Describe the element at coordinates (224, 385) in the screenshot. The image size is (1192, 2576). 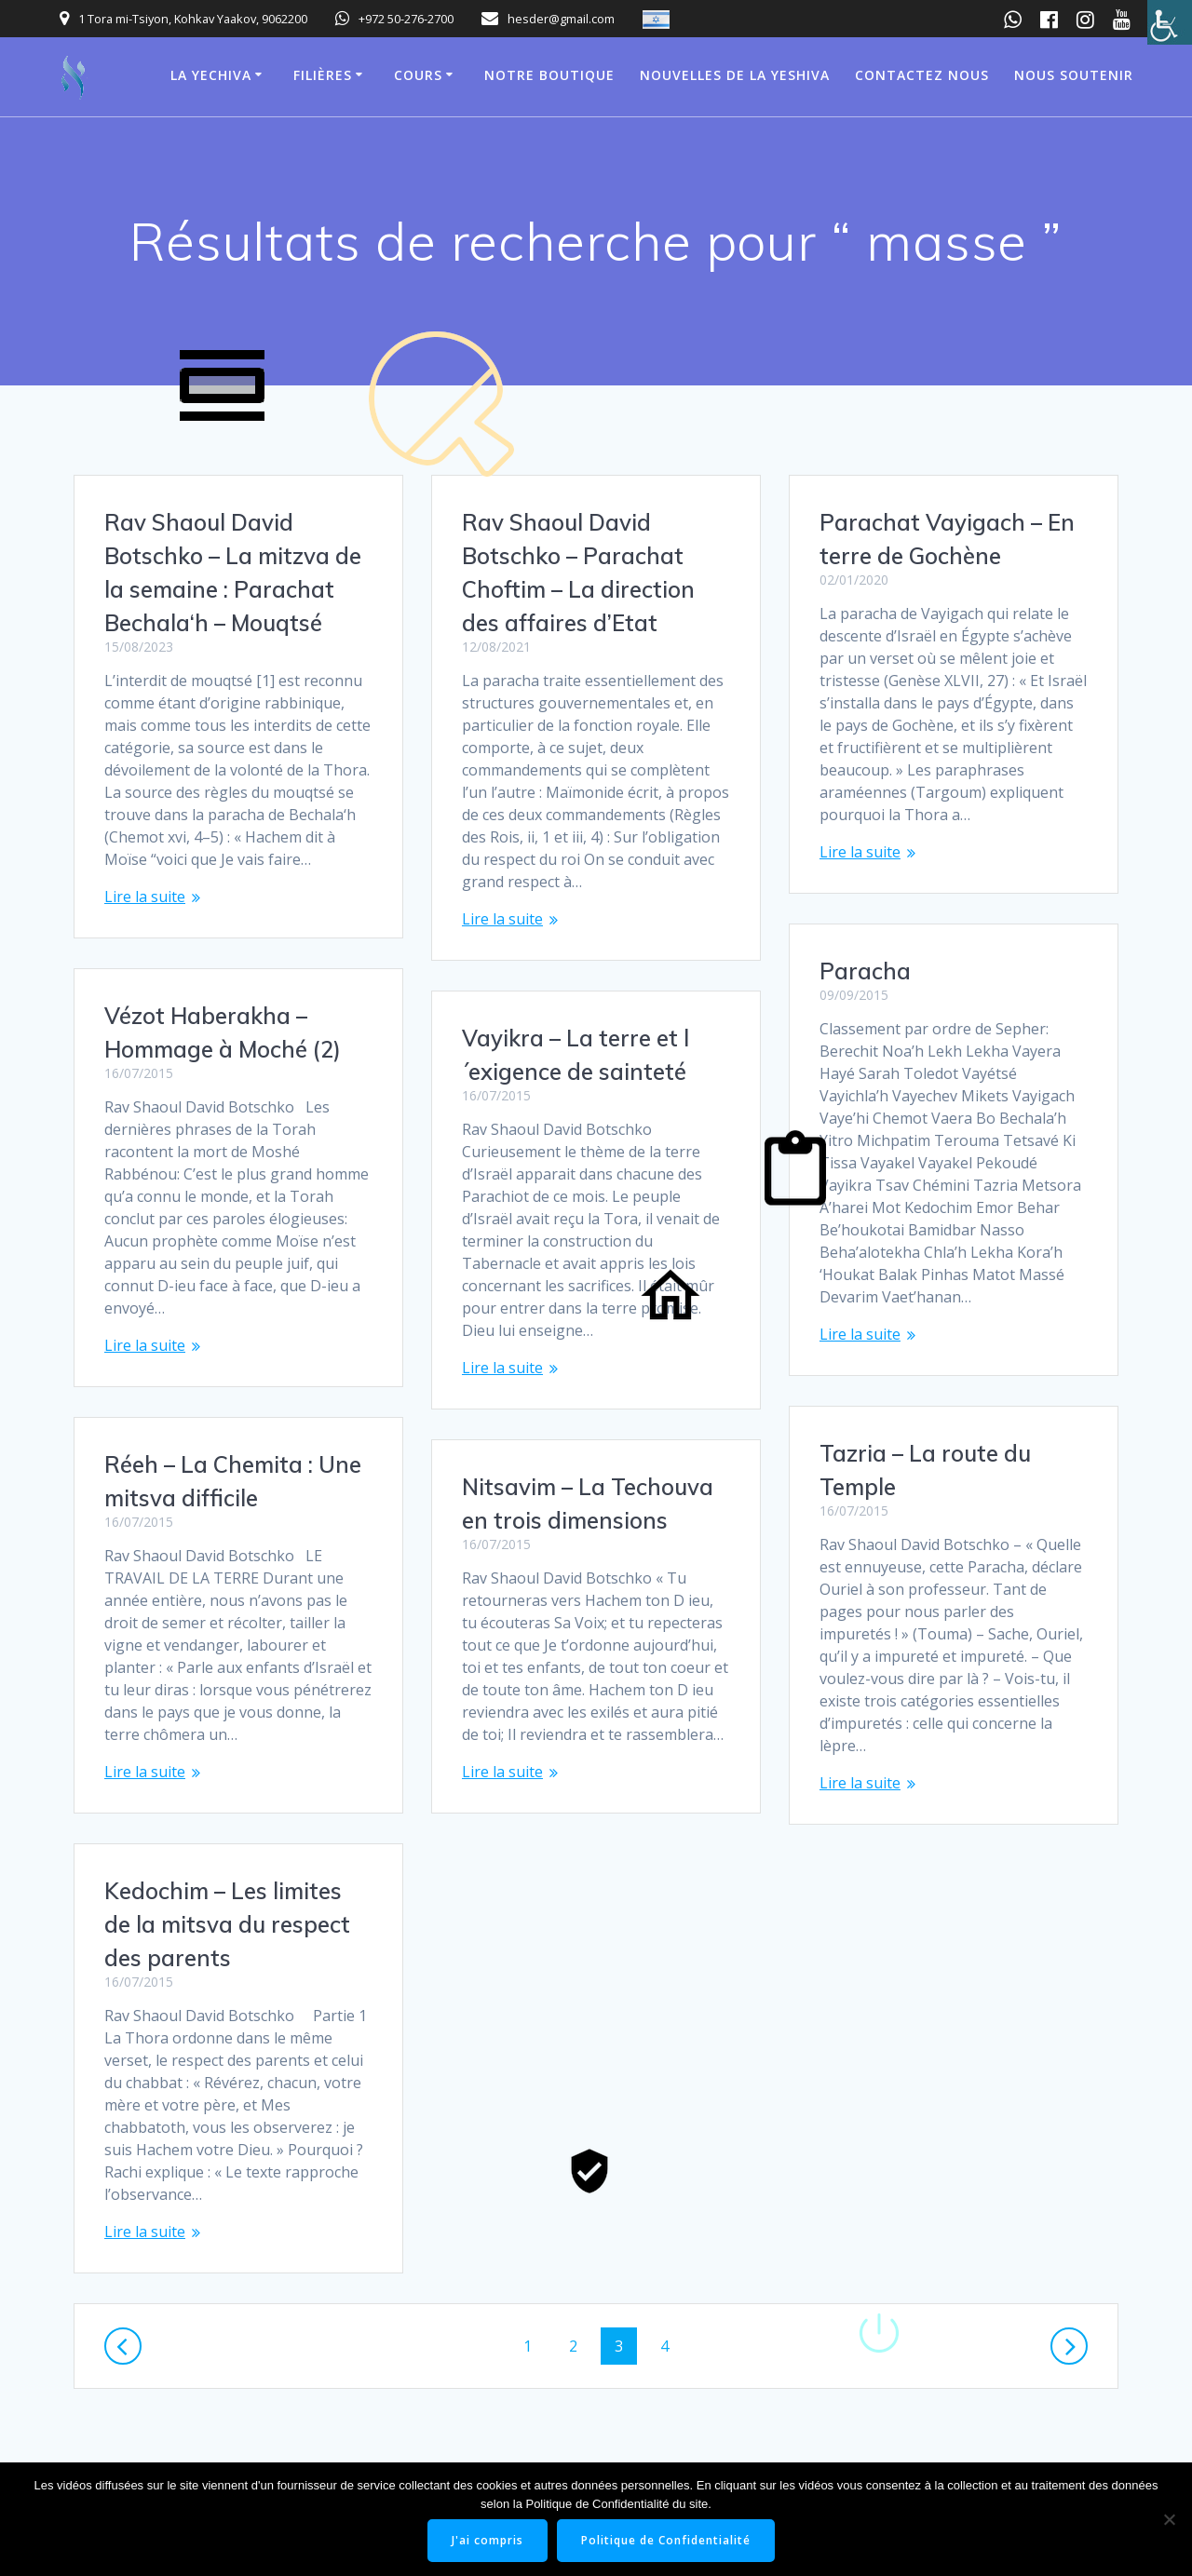
I see `view day layout or agenda` at that location.